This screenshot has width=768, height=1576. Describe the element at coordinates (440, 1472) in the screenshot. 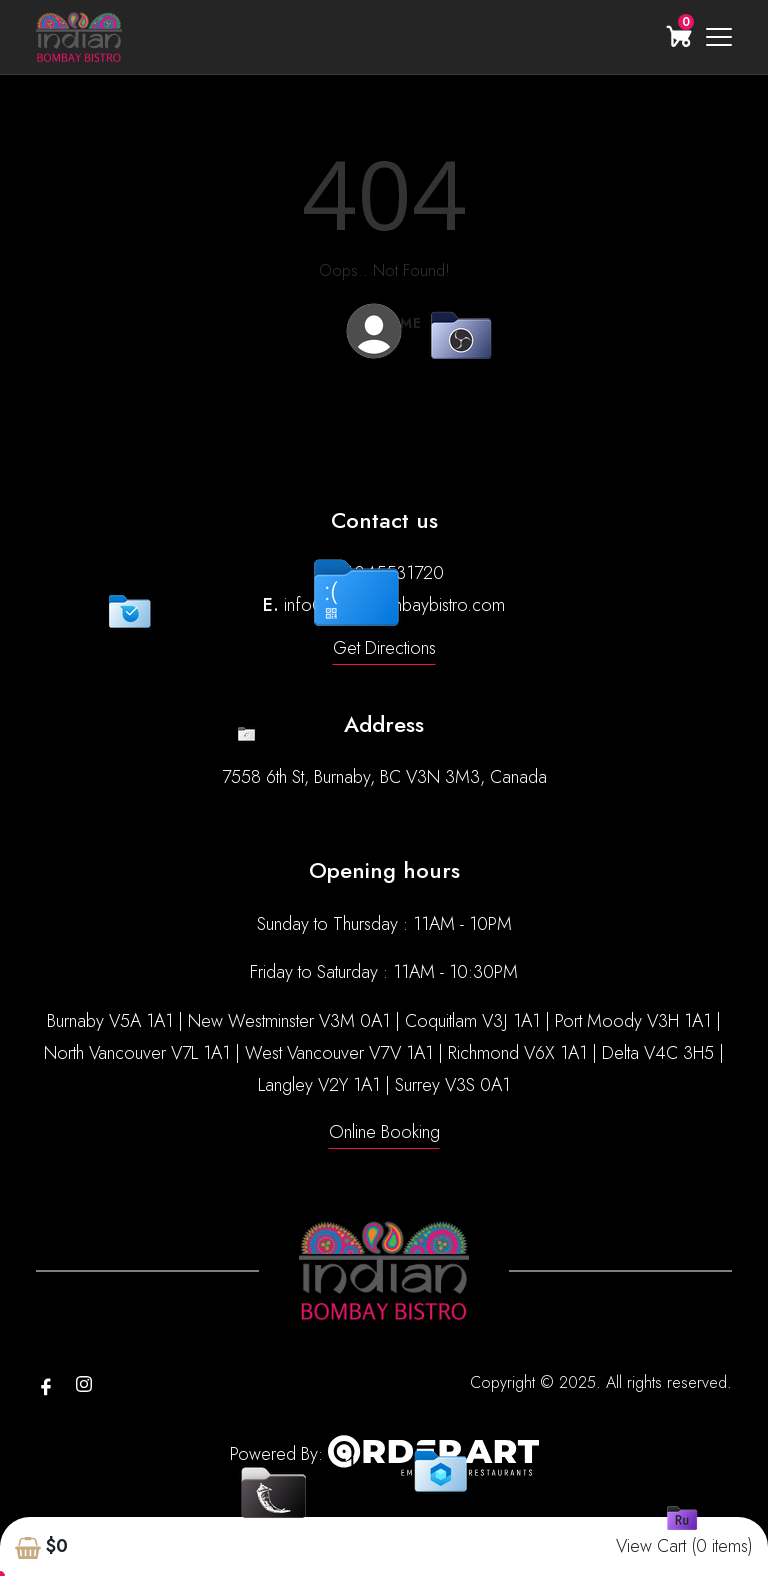

I see `open folder containing microsoft dynamics 365 remote assist files` at that location.